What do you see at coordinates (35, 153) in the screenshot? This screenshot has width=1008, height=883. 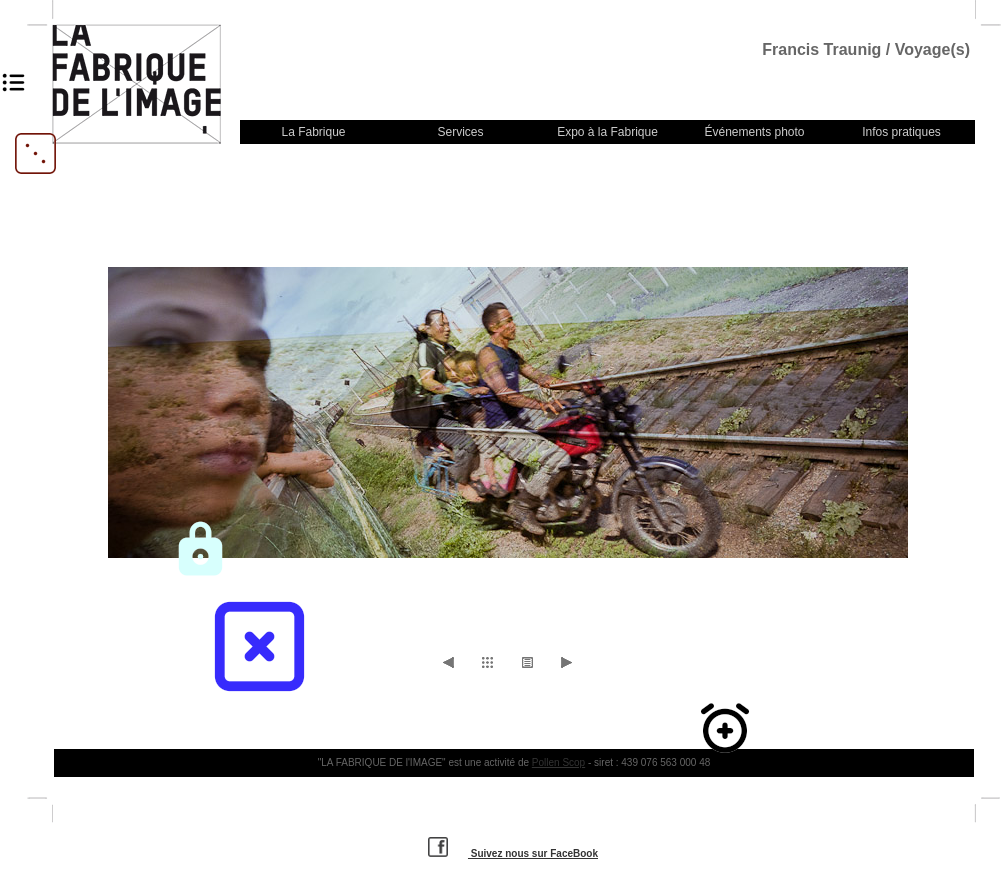 I see `roll or randomize a selection` at bounding box center [35, 153].